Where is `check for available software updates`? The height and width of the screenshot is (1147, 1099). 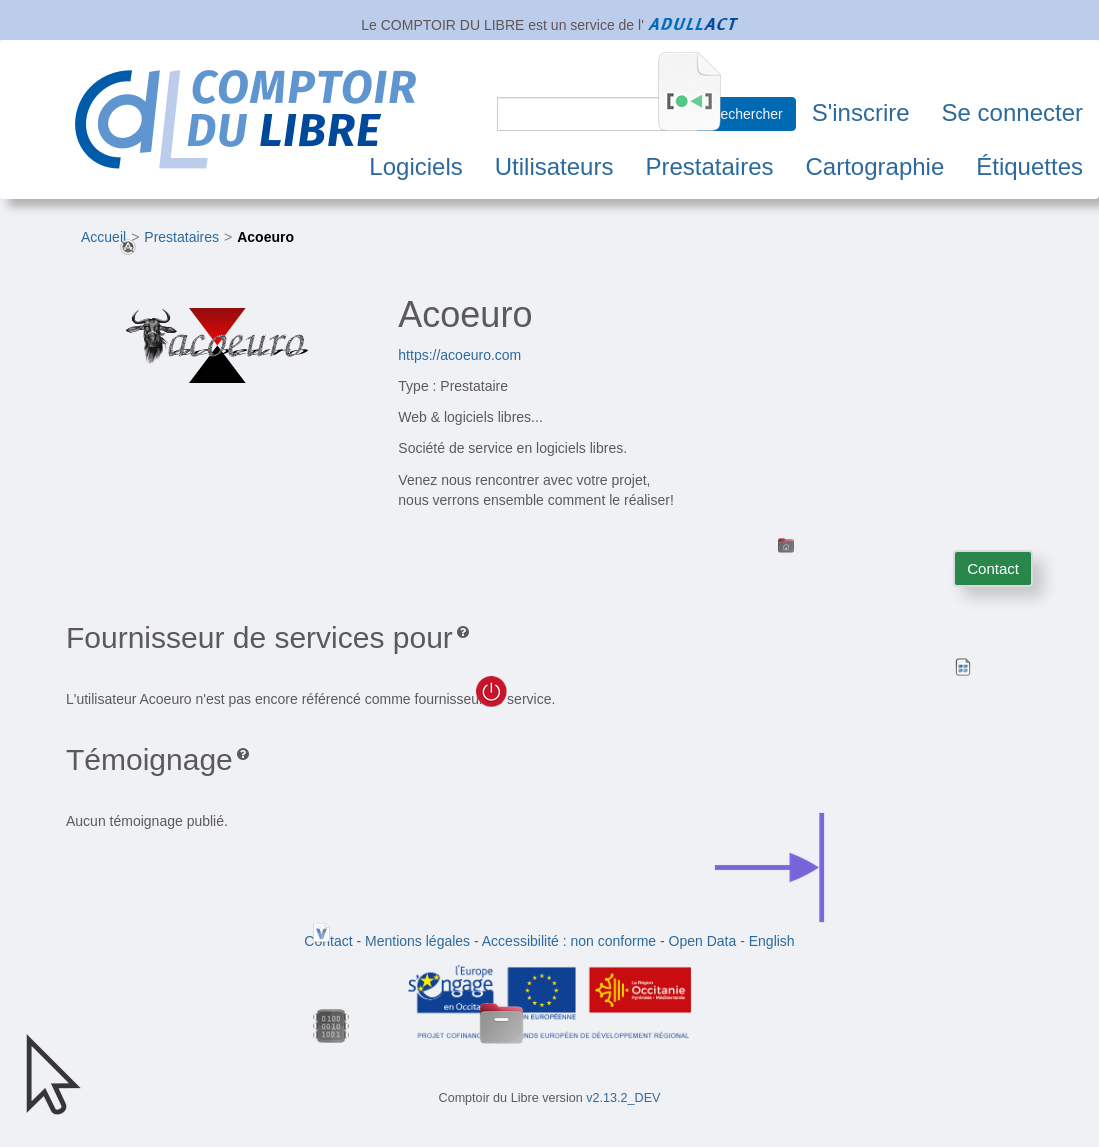
check for available software updates is located at coordinates (128, 247).